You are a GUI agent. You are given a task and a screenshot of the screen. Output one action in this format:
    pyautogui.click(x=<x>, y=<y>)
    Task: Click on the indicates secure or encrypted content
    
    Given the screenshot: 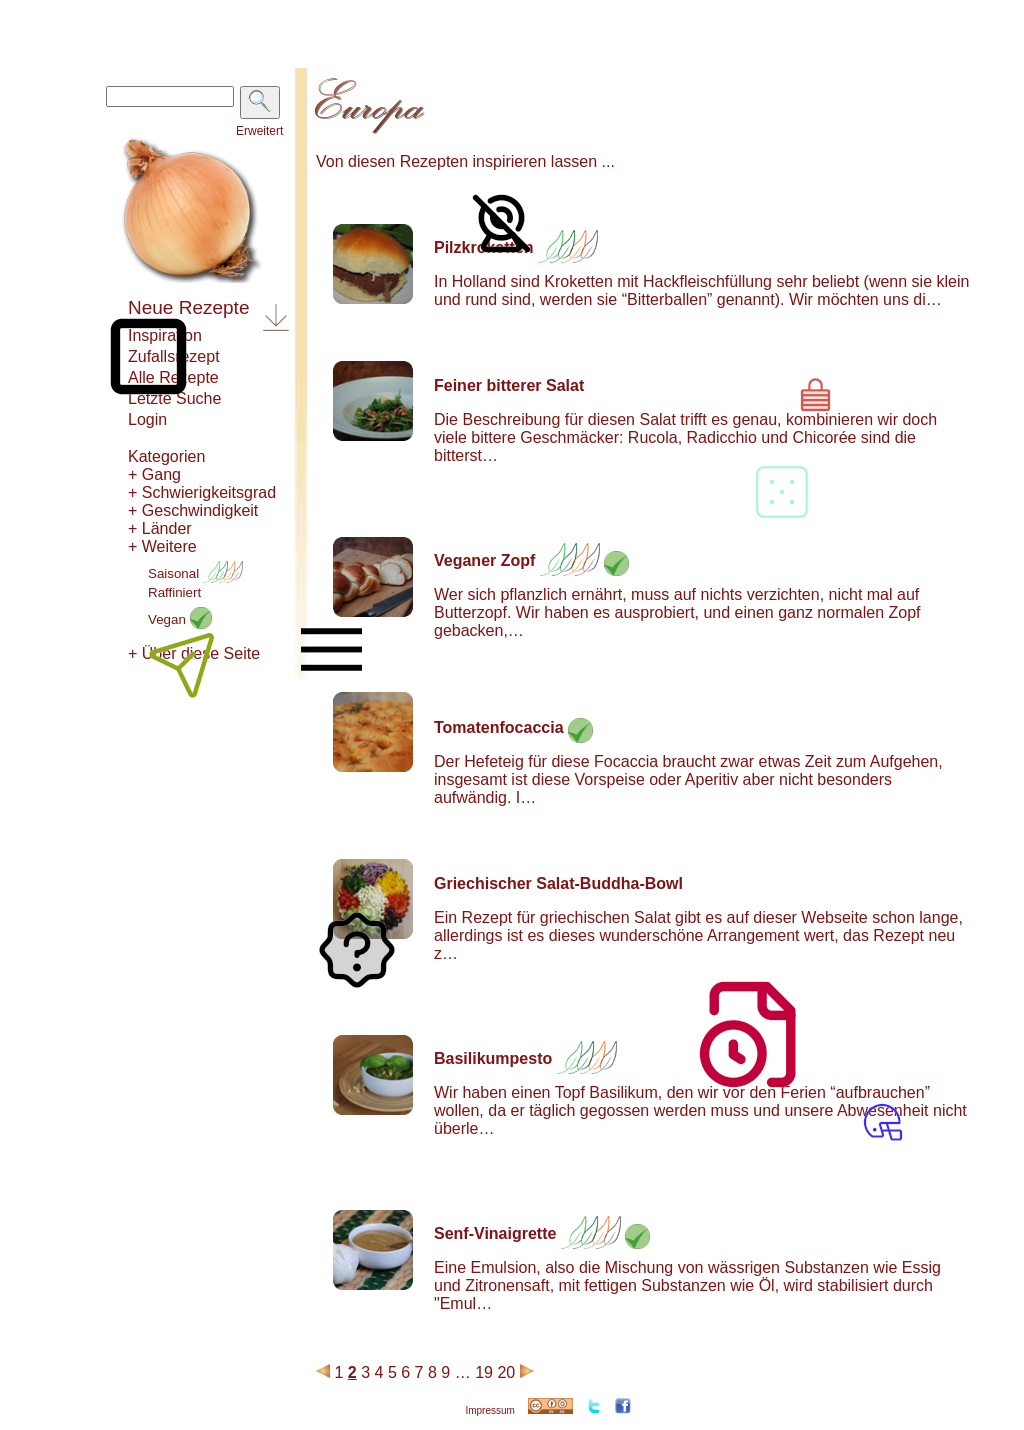 What is the action you would take?
    pyautogui.click(x=815, y=396)
    